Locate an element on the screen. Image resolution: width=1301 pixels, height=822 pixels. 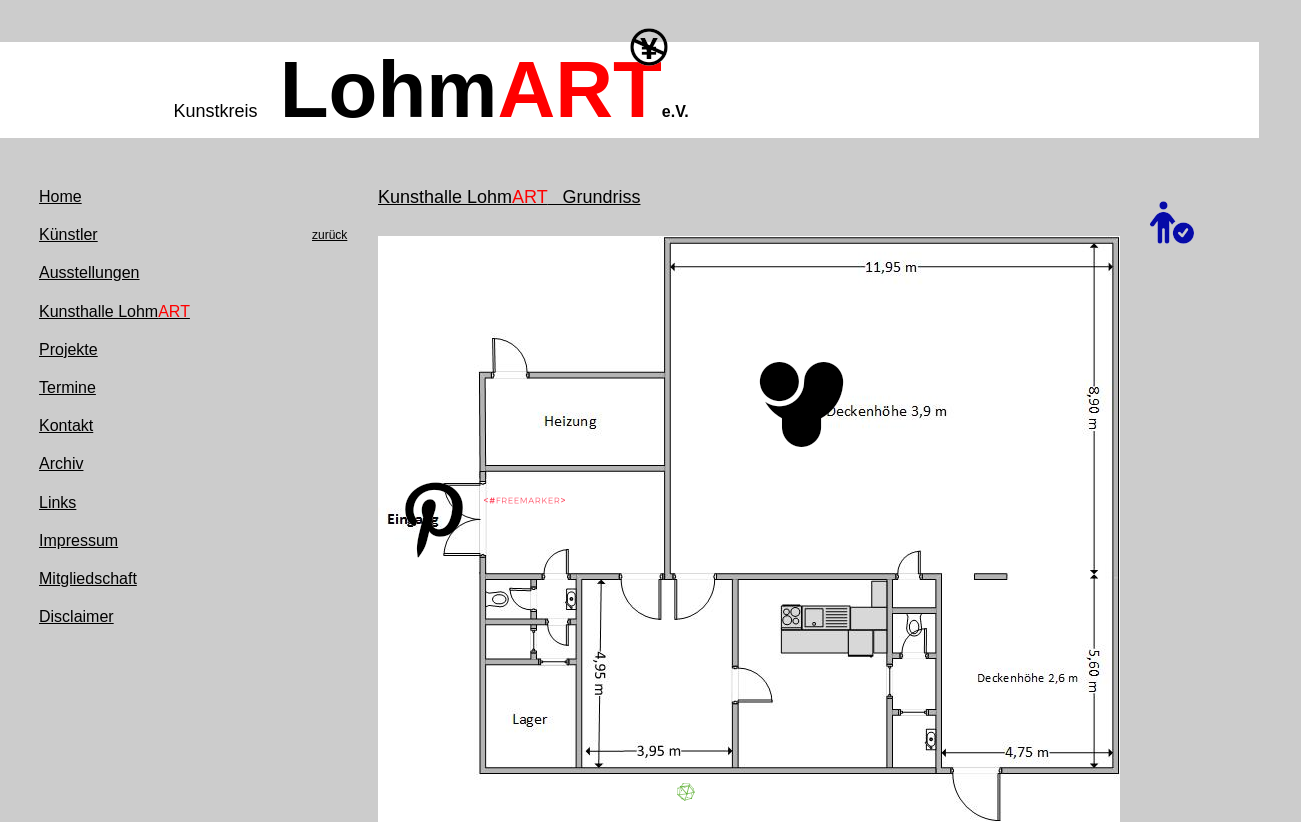
open Pinterest app is located at coordinates (434, 520).